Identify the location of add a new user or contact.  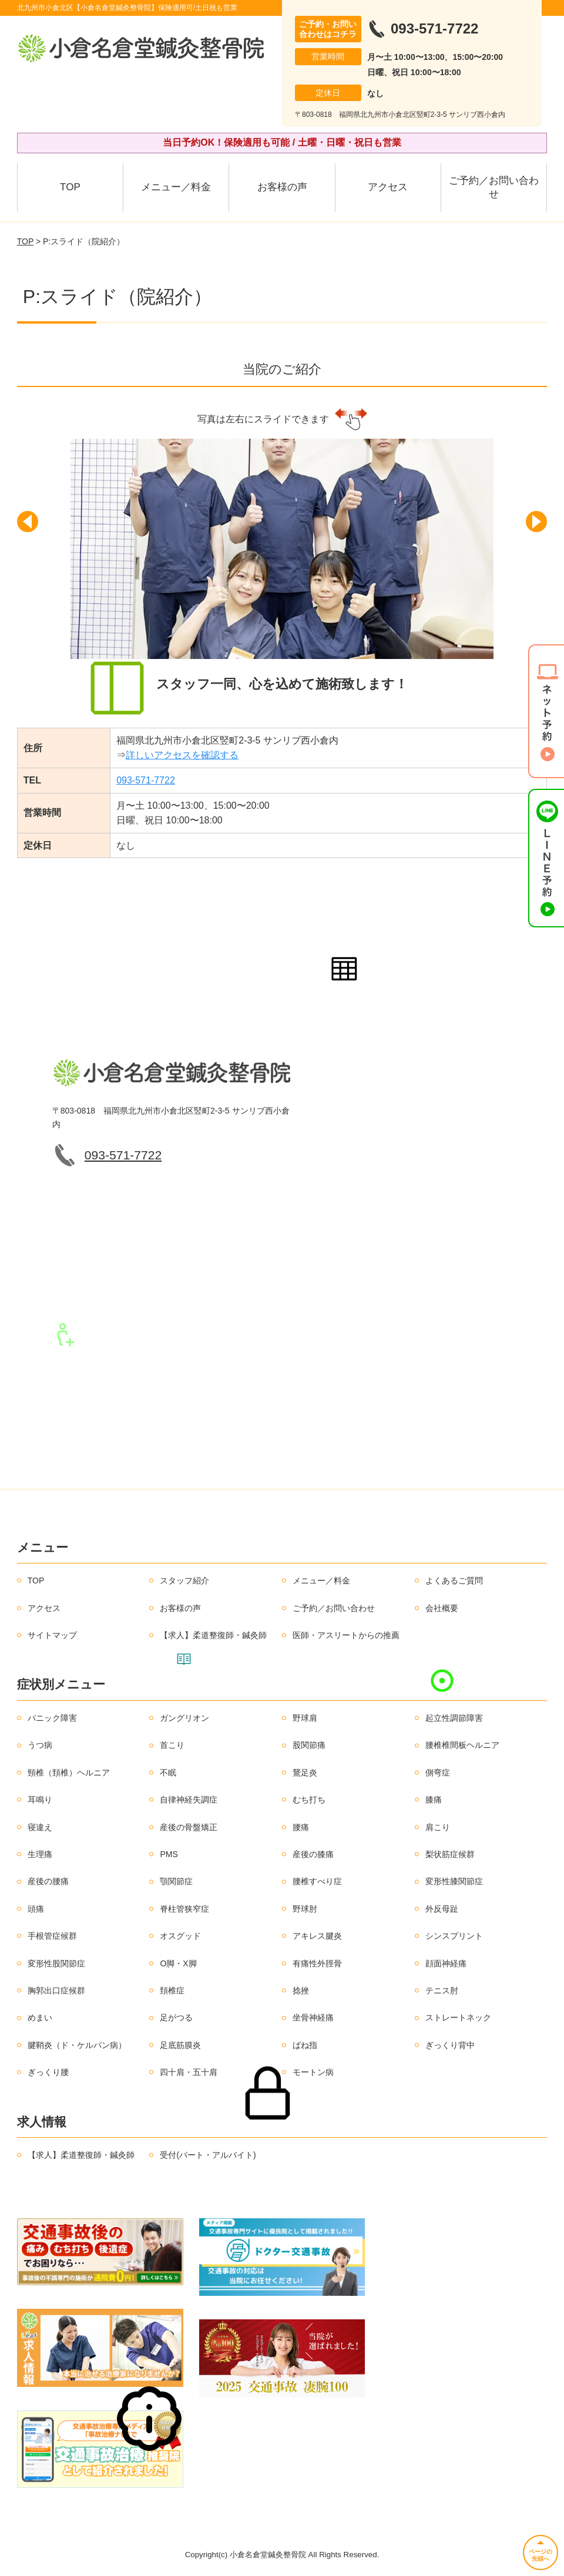
(62, 1334).